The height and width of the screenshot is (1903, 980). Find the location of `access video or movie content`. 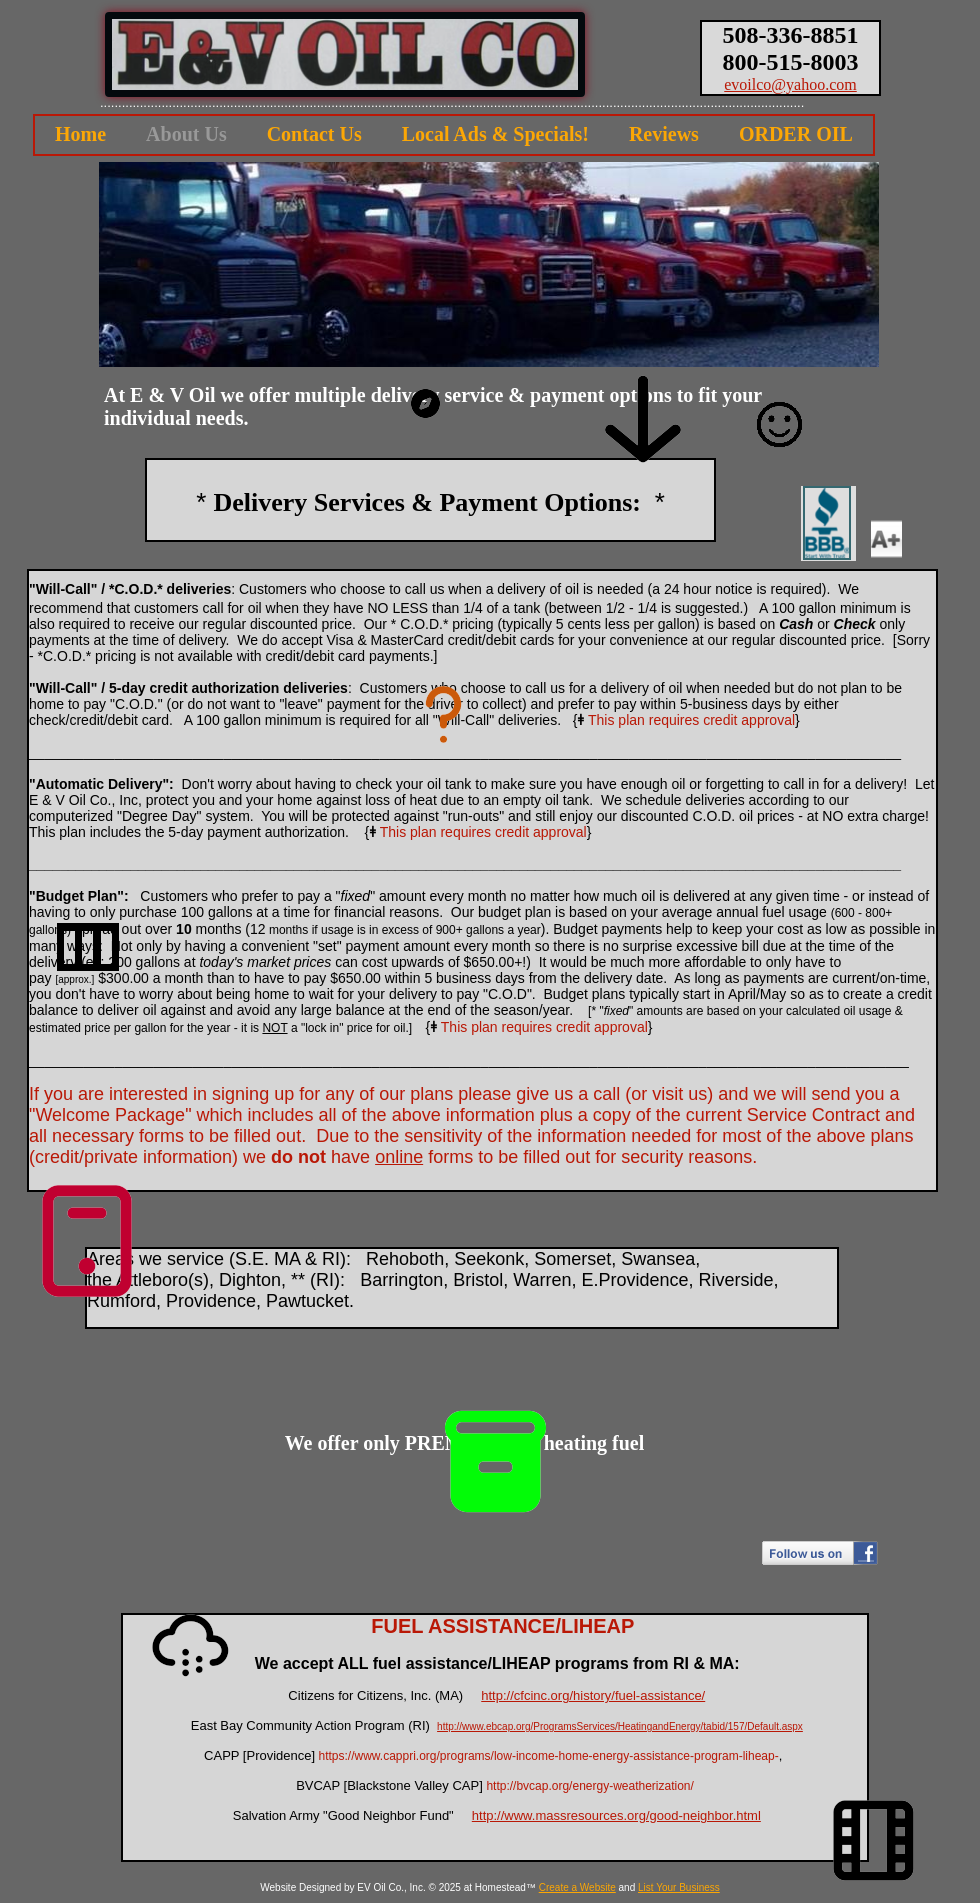

access video or movie content is located at coordinates (873, 1840).